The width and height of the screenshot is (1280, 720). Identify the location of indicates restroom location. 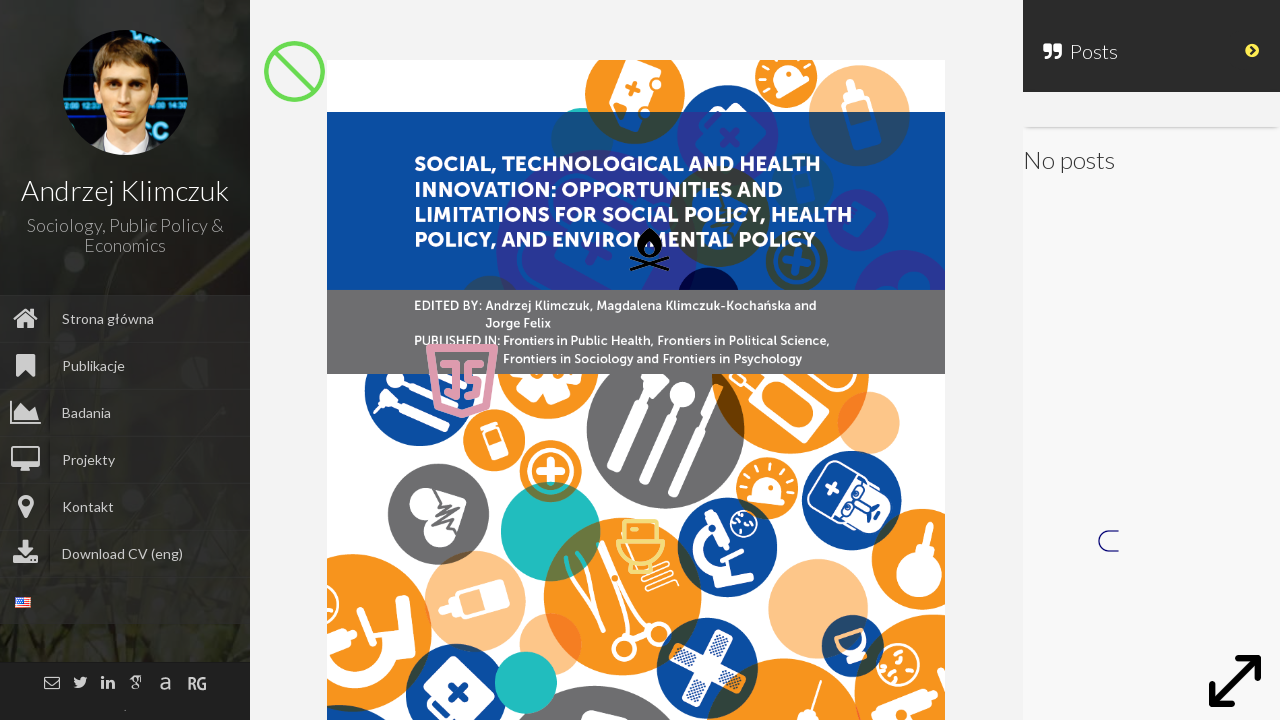
(640, 545).